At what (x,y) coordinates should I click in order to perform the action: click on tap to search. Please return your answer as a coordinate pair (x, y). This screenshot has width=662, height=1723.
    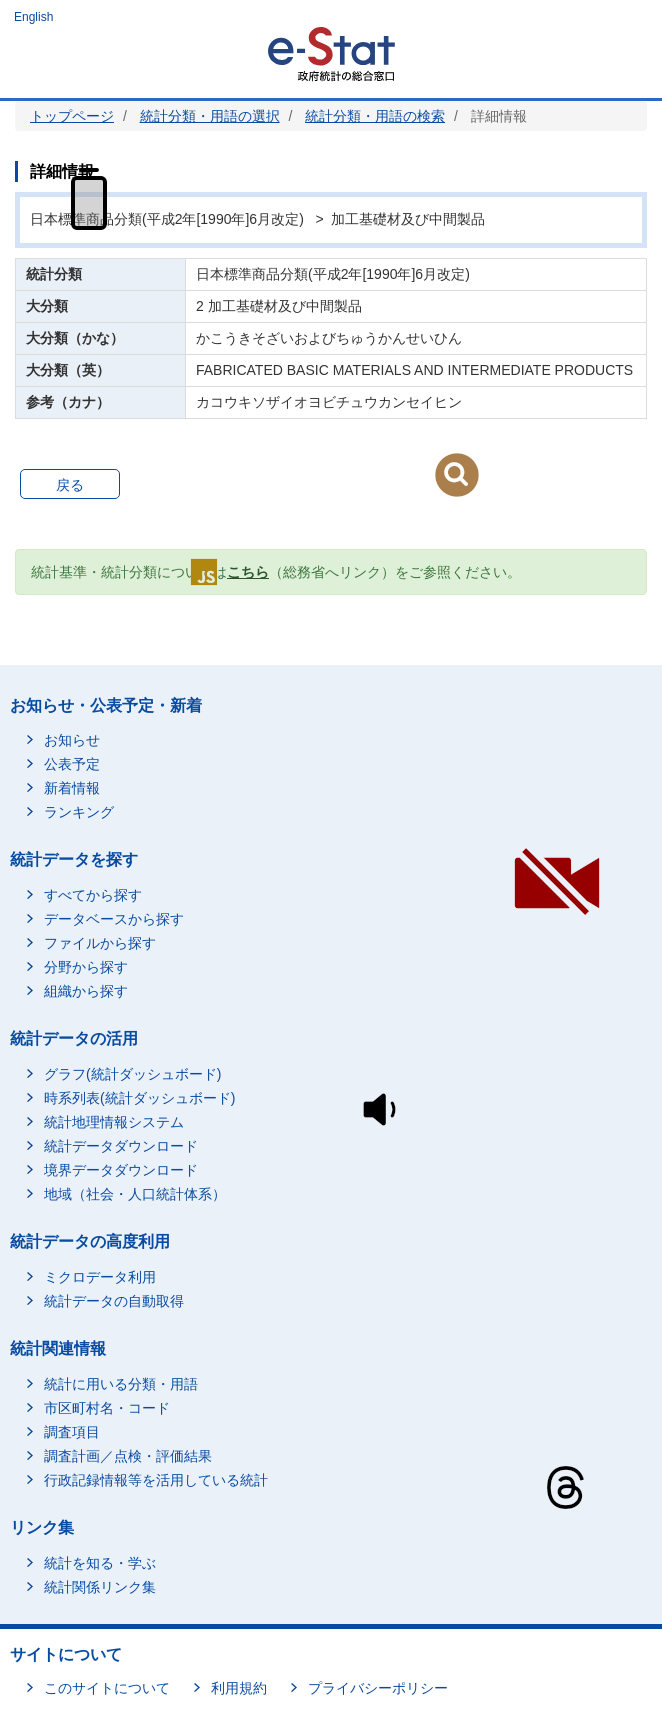
    Looking at the image, I should click on (457, 475).